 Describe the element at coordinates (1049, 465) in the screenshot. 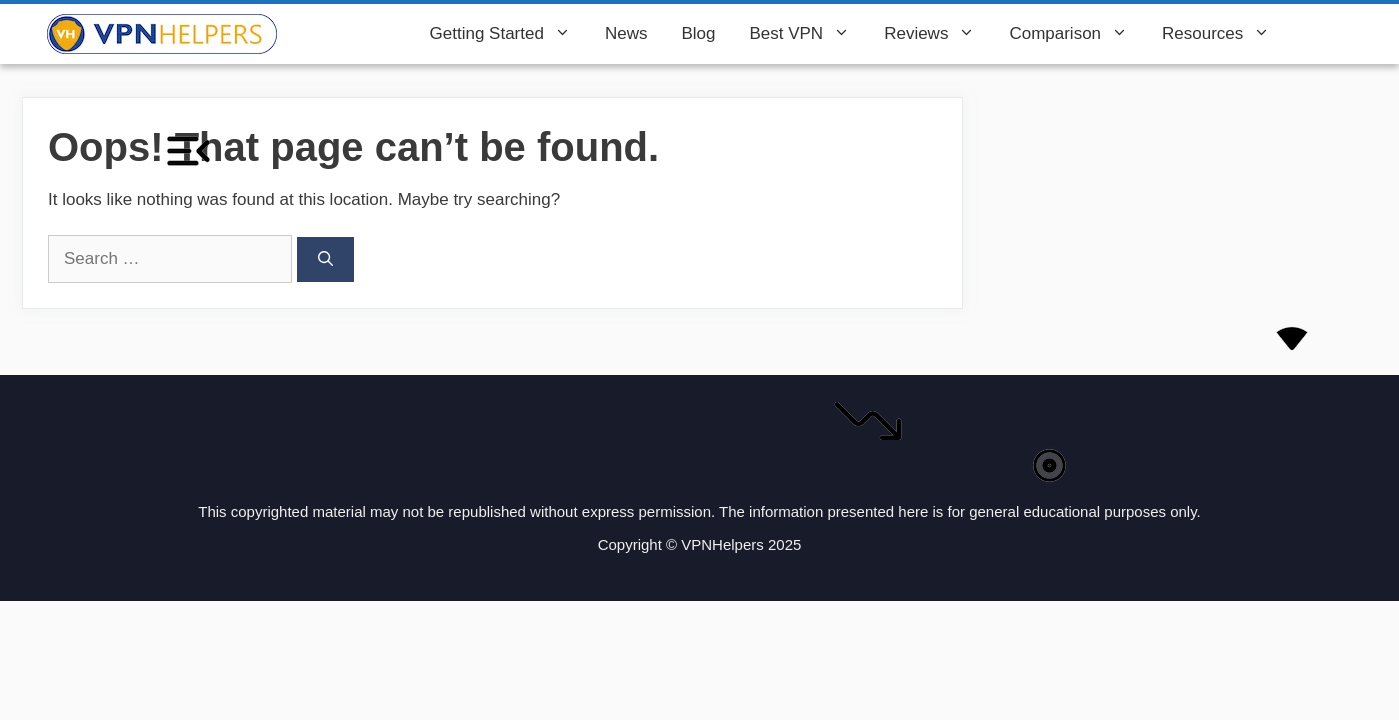

I see `browse music albums` at that location.